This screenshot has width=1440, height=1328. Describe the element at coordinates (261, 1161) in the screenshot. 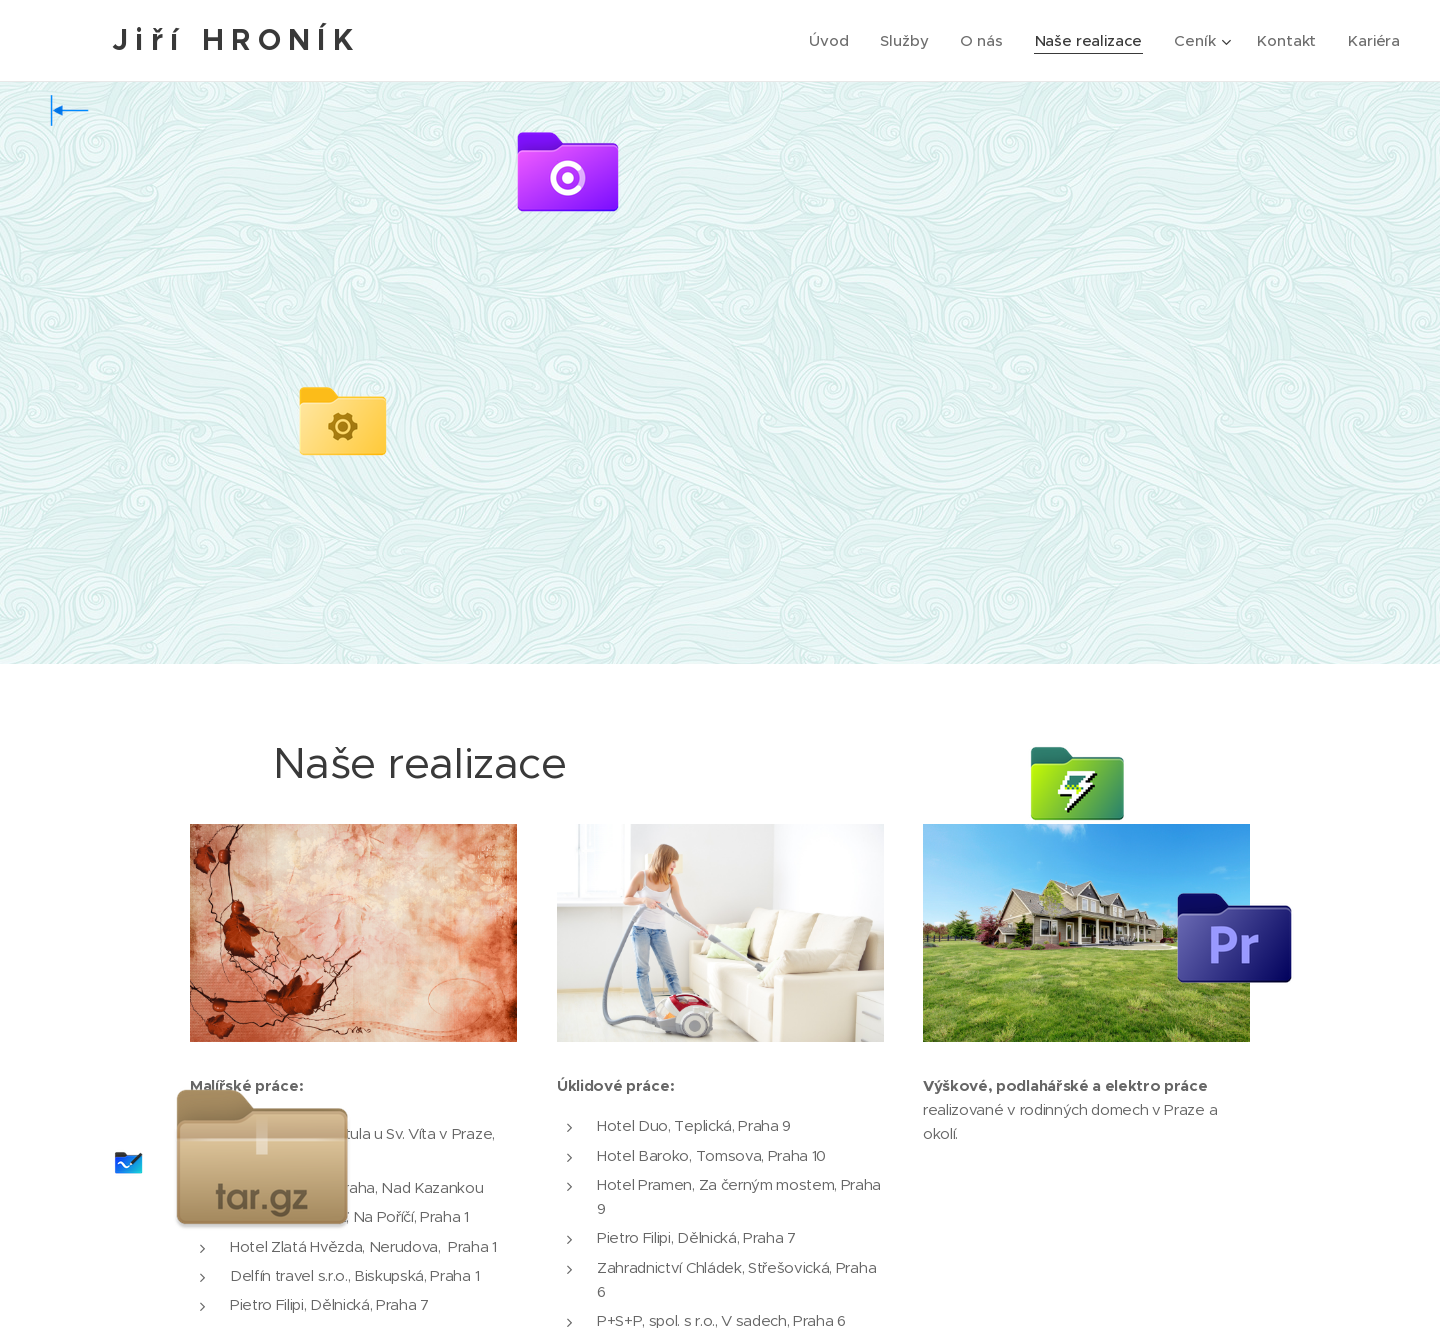

I see `folder containing tar.gz compressed archive files` at that location.